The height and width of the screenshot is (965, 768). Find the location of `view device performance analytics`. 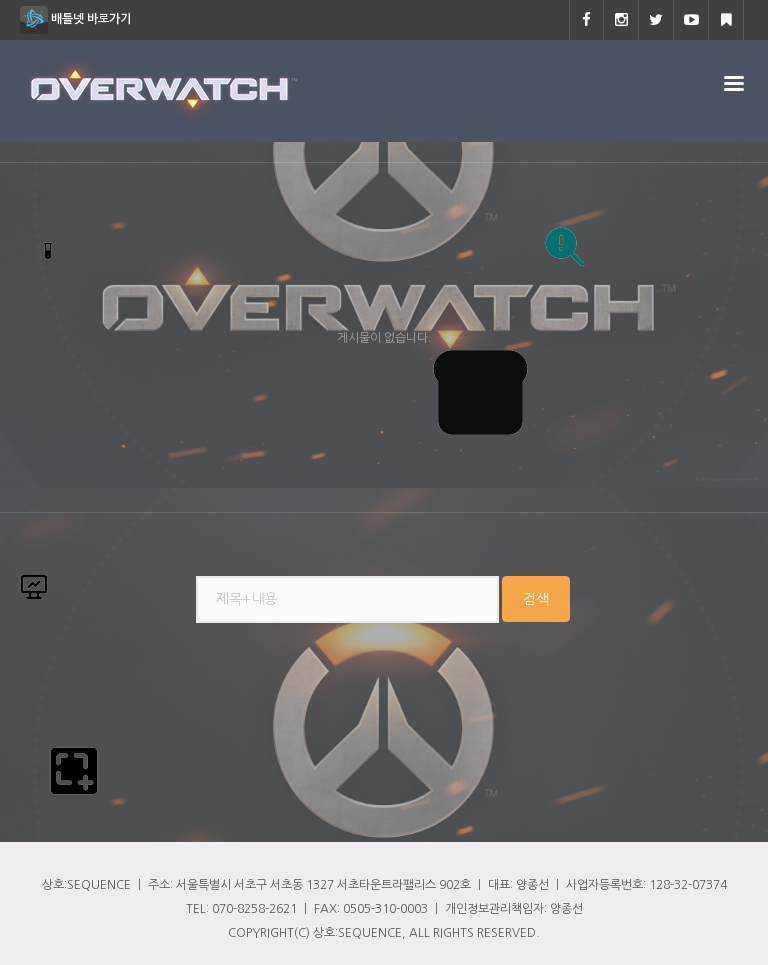

view device performance analytics is located at coordinates (34, 587).